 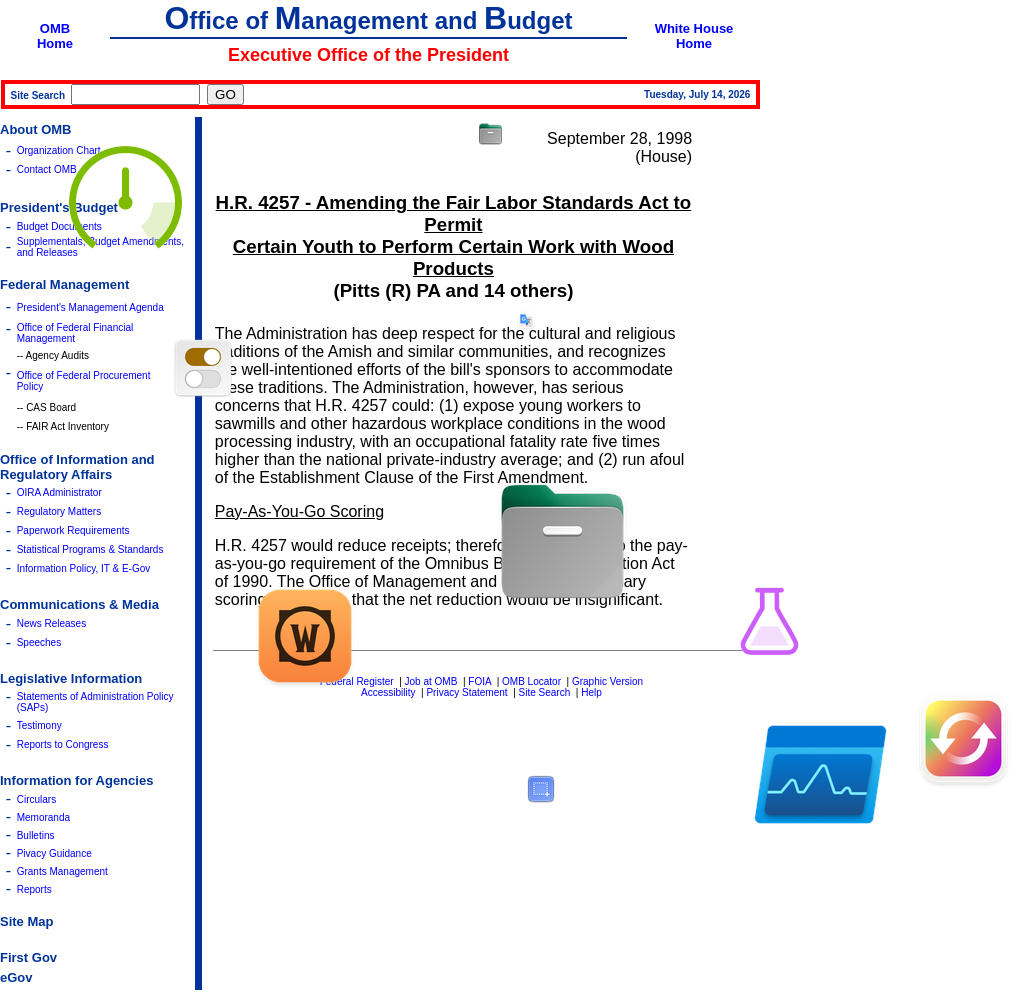 What do you see at coordinates (125, 195) in the screenshot?
I see `view system performance metrics` at bounding box center [125, 195].